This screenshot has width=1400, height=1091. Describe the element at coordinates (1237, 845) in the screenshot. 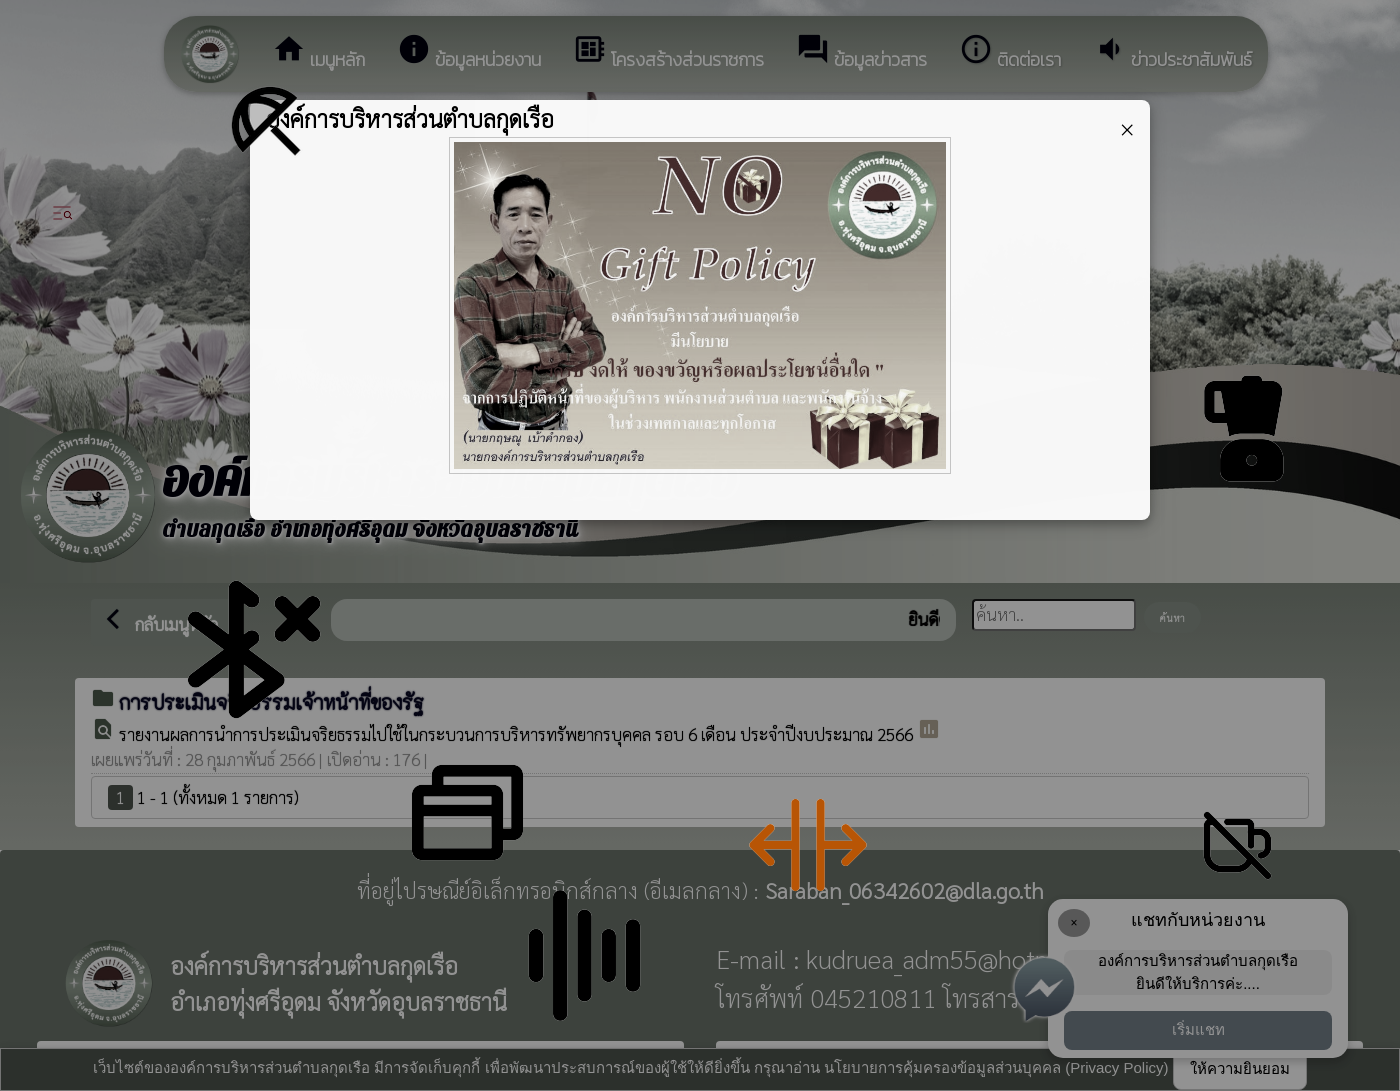

I see `no beverages allowed` at that location.